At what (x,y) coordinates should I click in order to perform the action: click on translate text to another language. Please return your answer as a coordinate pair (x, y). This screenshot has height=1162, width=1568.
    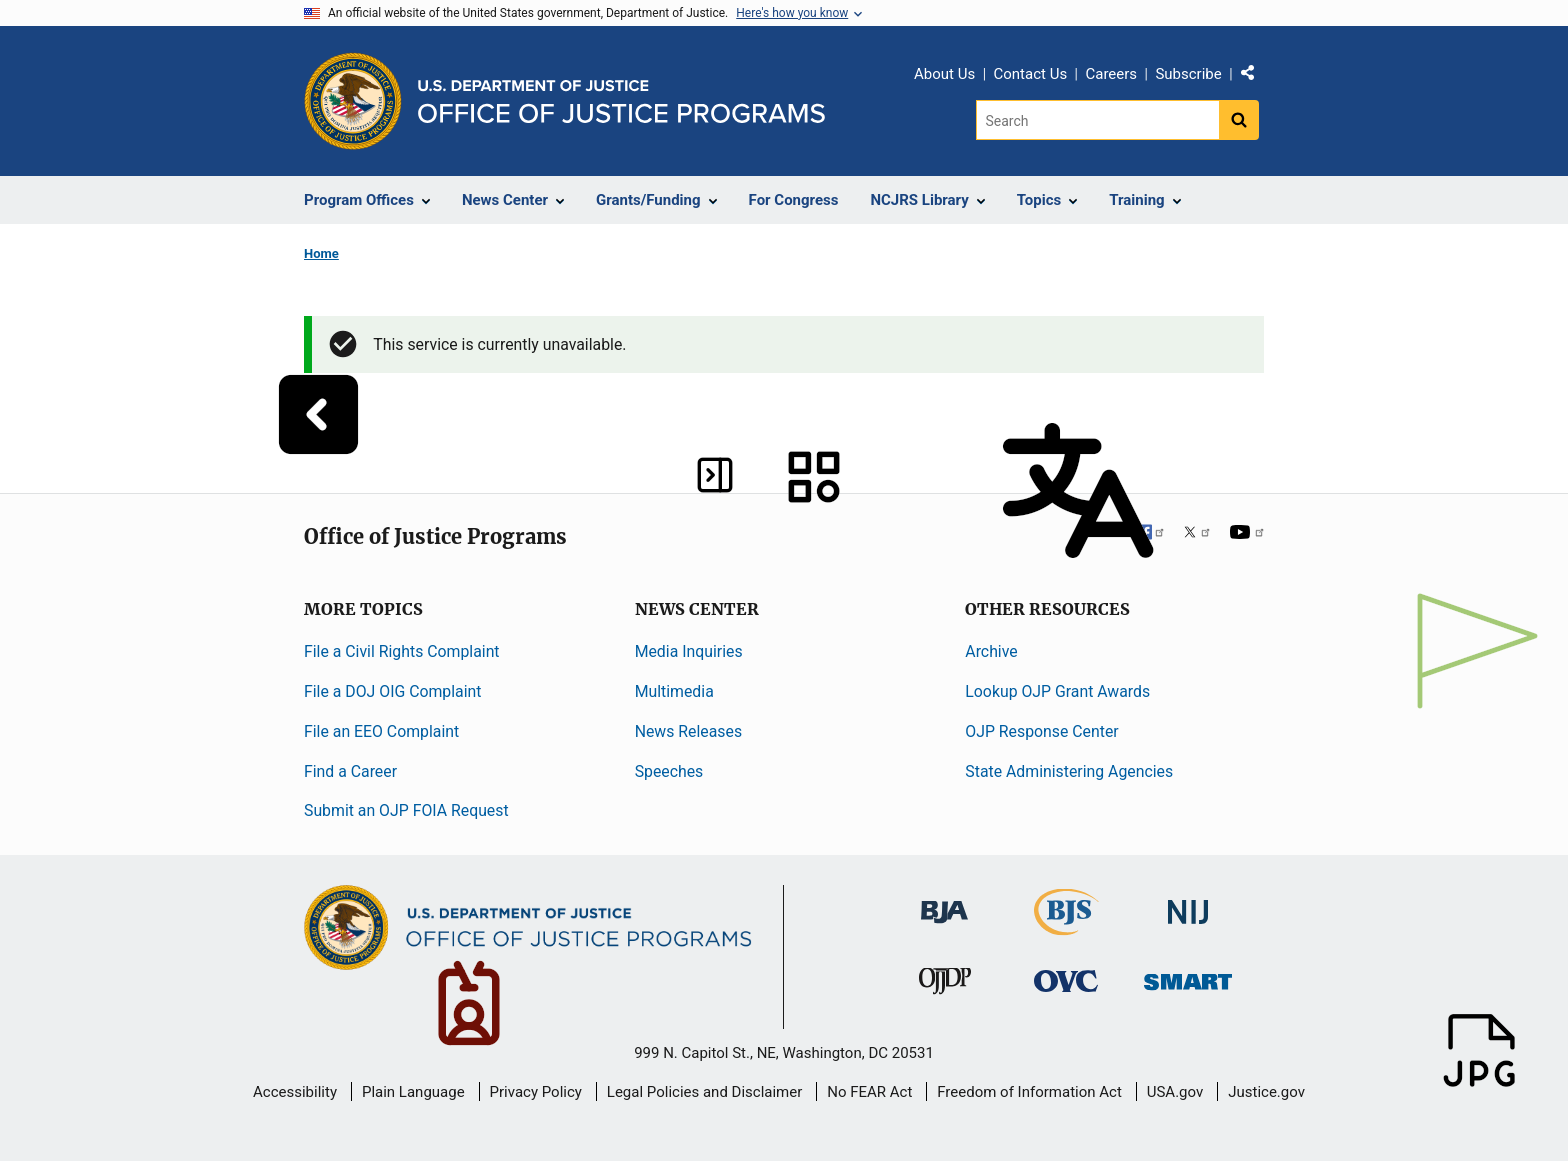
    Looking at the image, I should click on (1073, 493).